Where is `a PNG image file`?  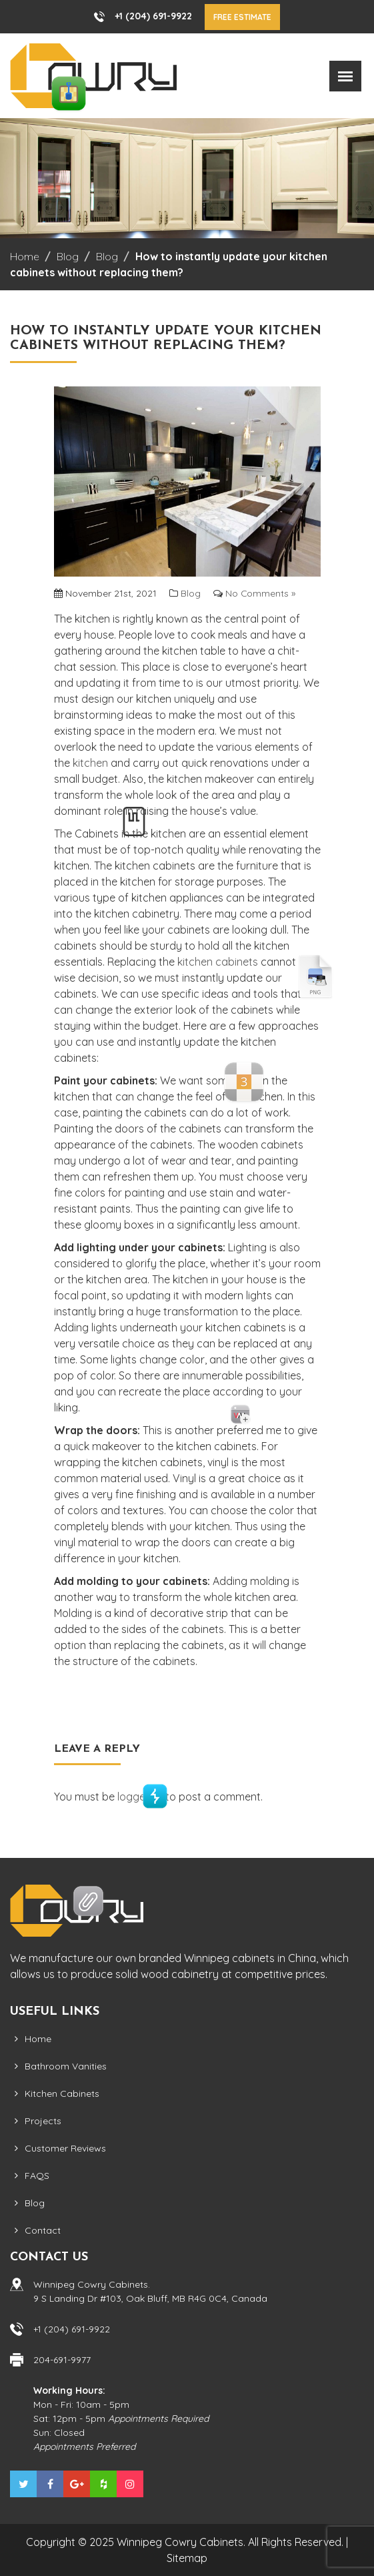
a PNG image file is located at coordinates (315, 977).